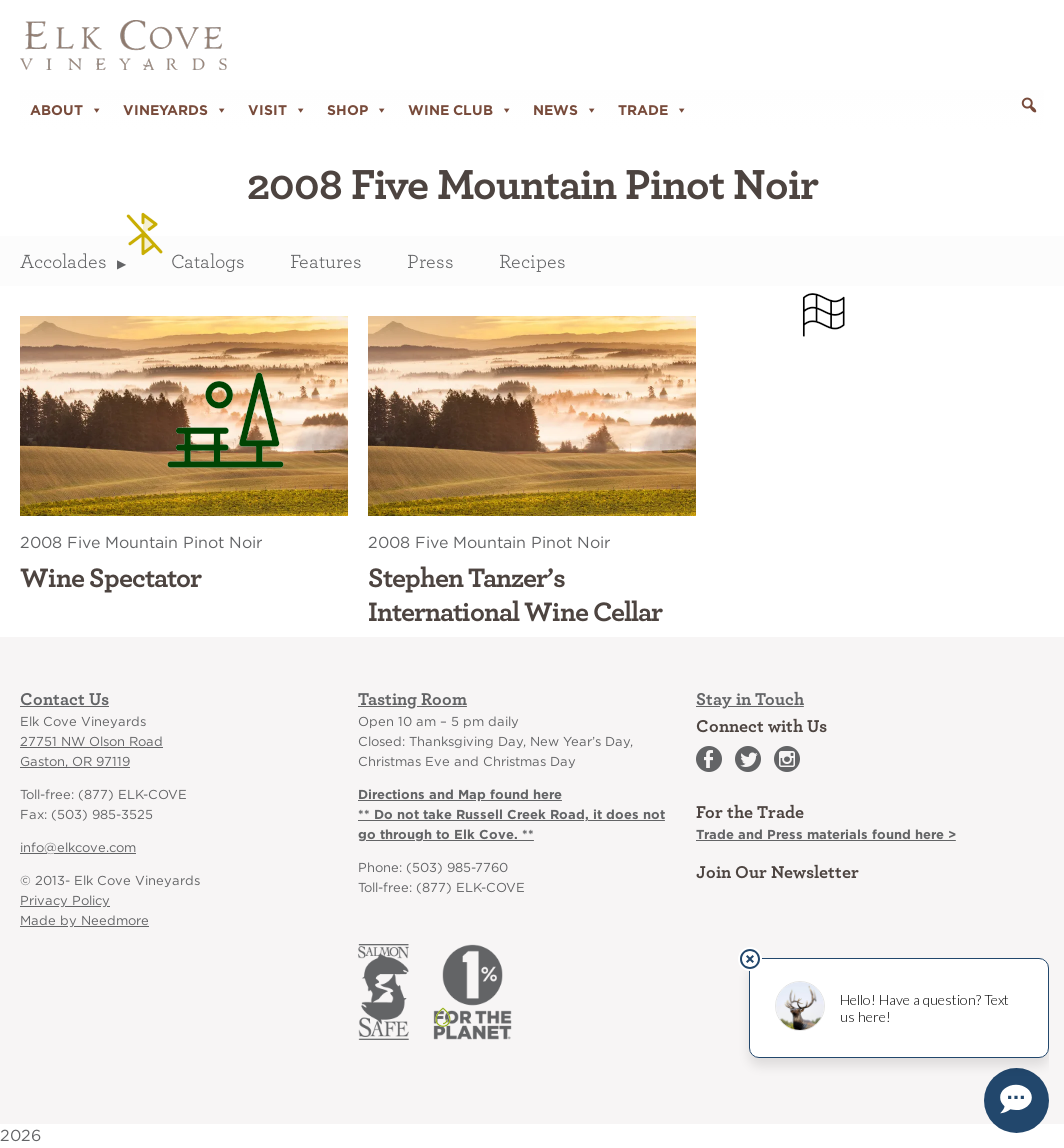  What do you see at coordinates (443, 1018) in the screenshot?
I see `adjust water or hydration settings` at bounding box center [443, 1018].